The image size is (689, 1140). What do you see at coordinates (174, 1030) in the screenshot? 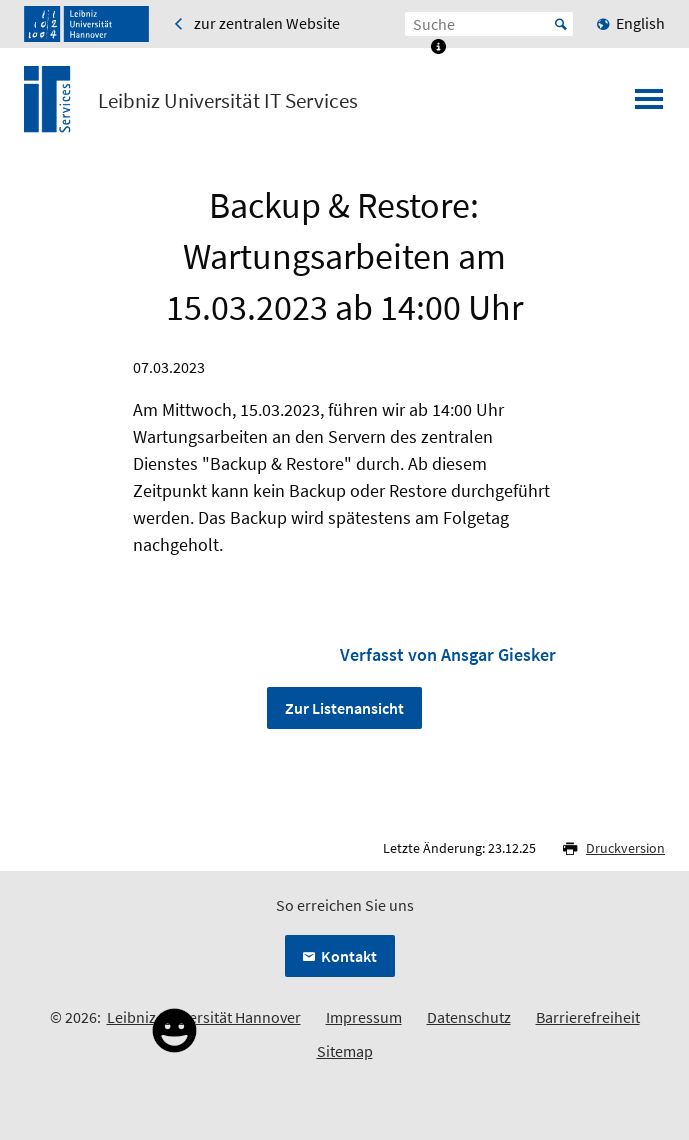
I see `add a reaction or emoji` at bounding box center [174, 1030].